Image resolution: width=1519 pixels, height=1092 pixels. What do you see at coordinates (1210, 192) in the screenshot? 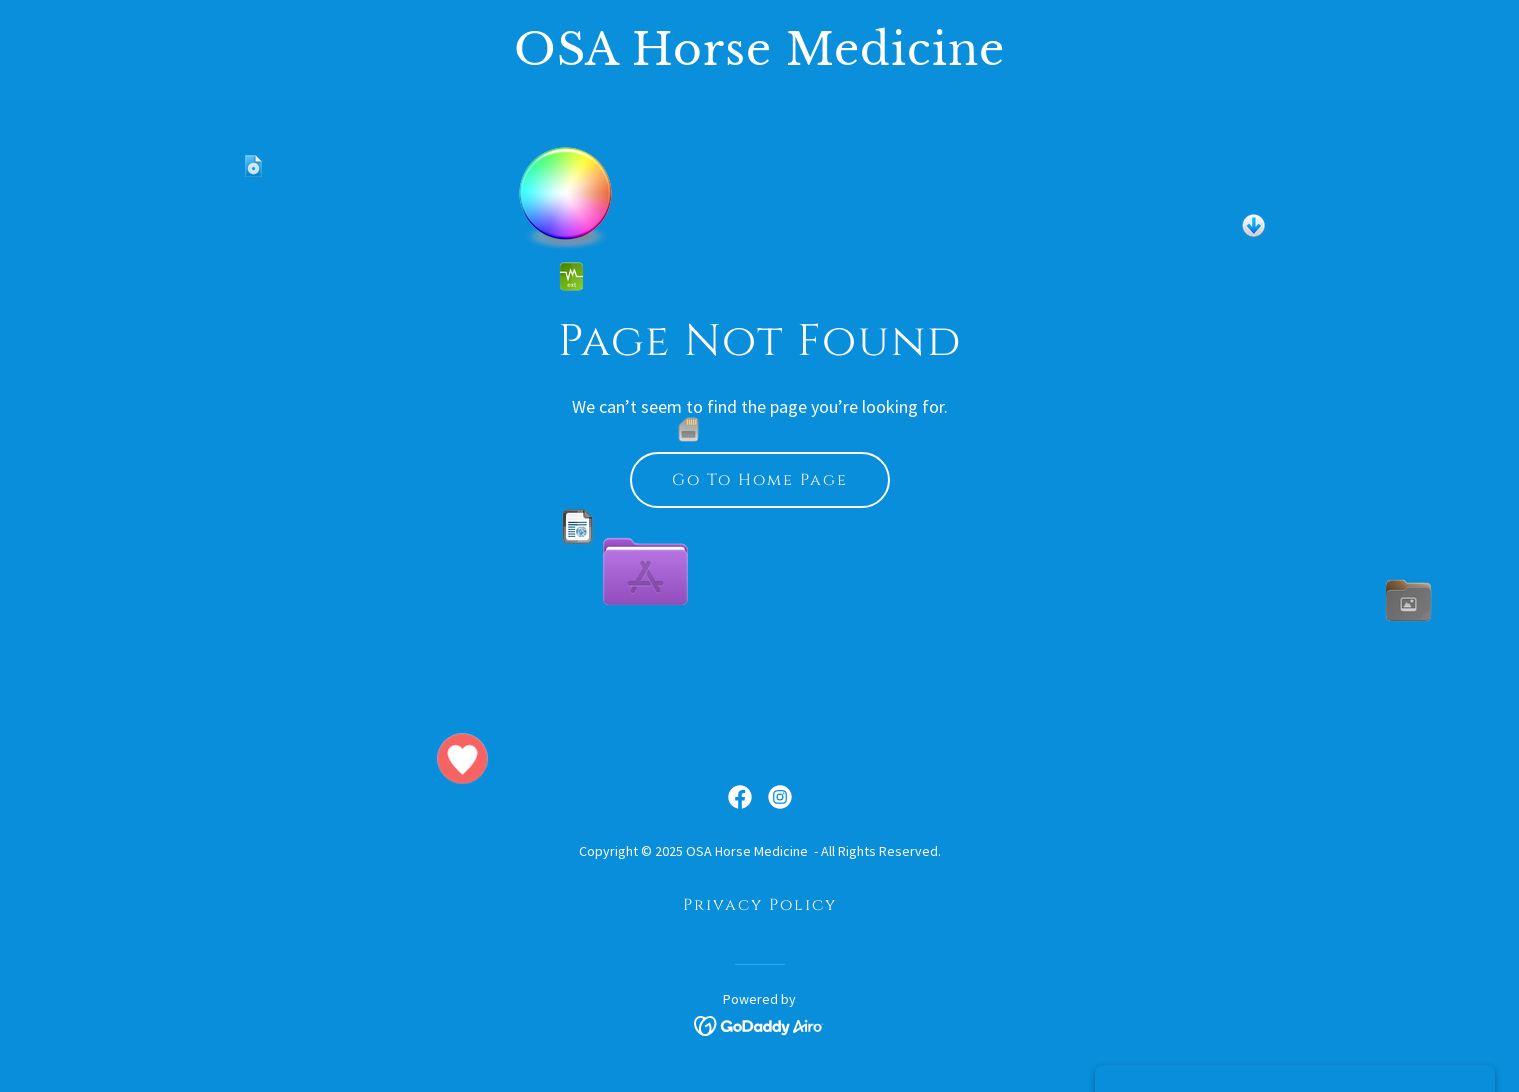
I see `drop files here to add to folder` at bounding box center [1210, 192].